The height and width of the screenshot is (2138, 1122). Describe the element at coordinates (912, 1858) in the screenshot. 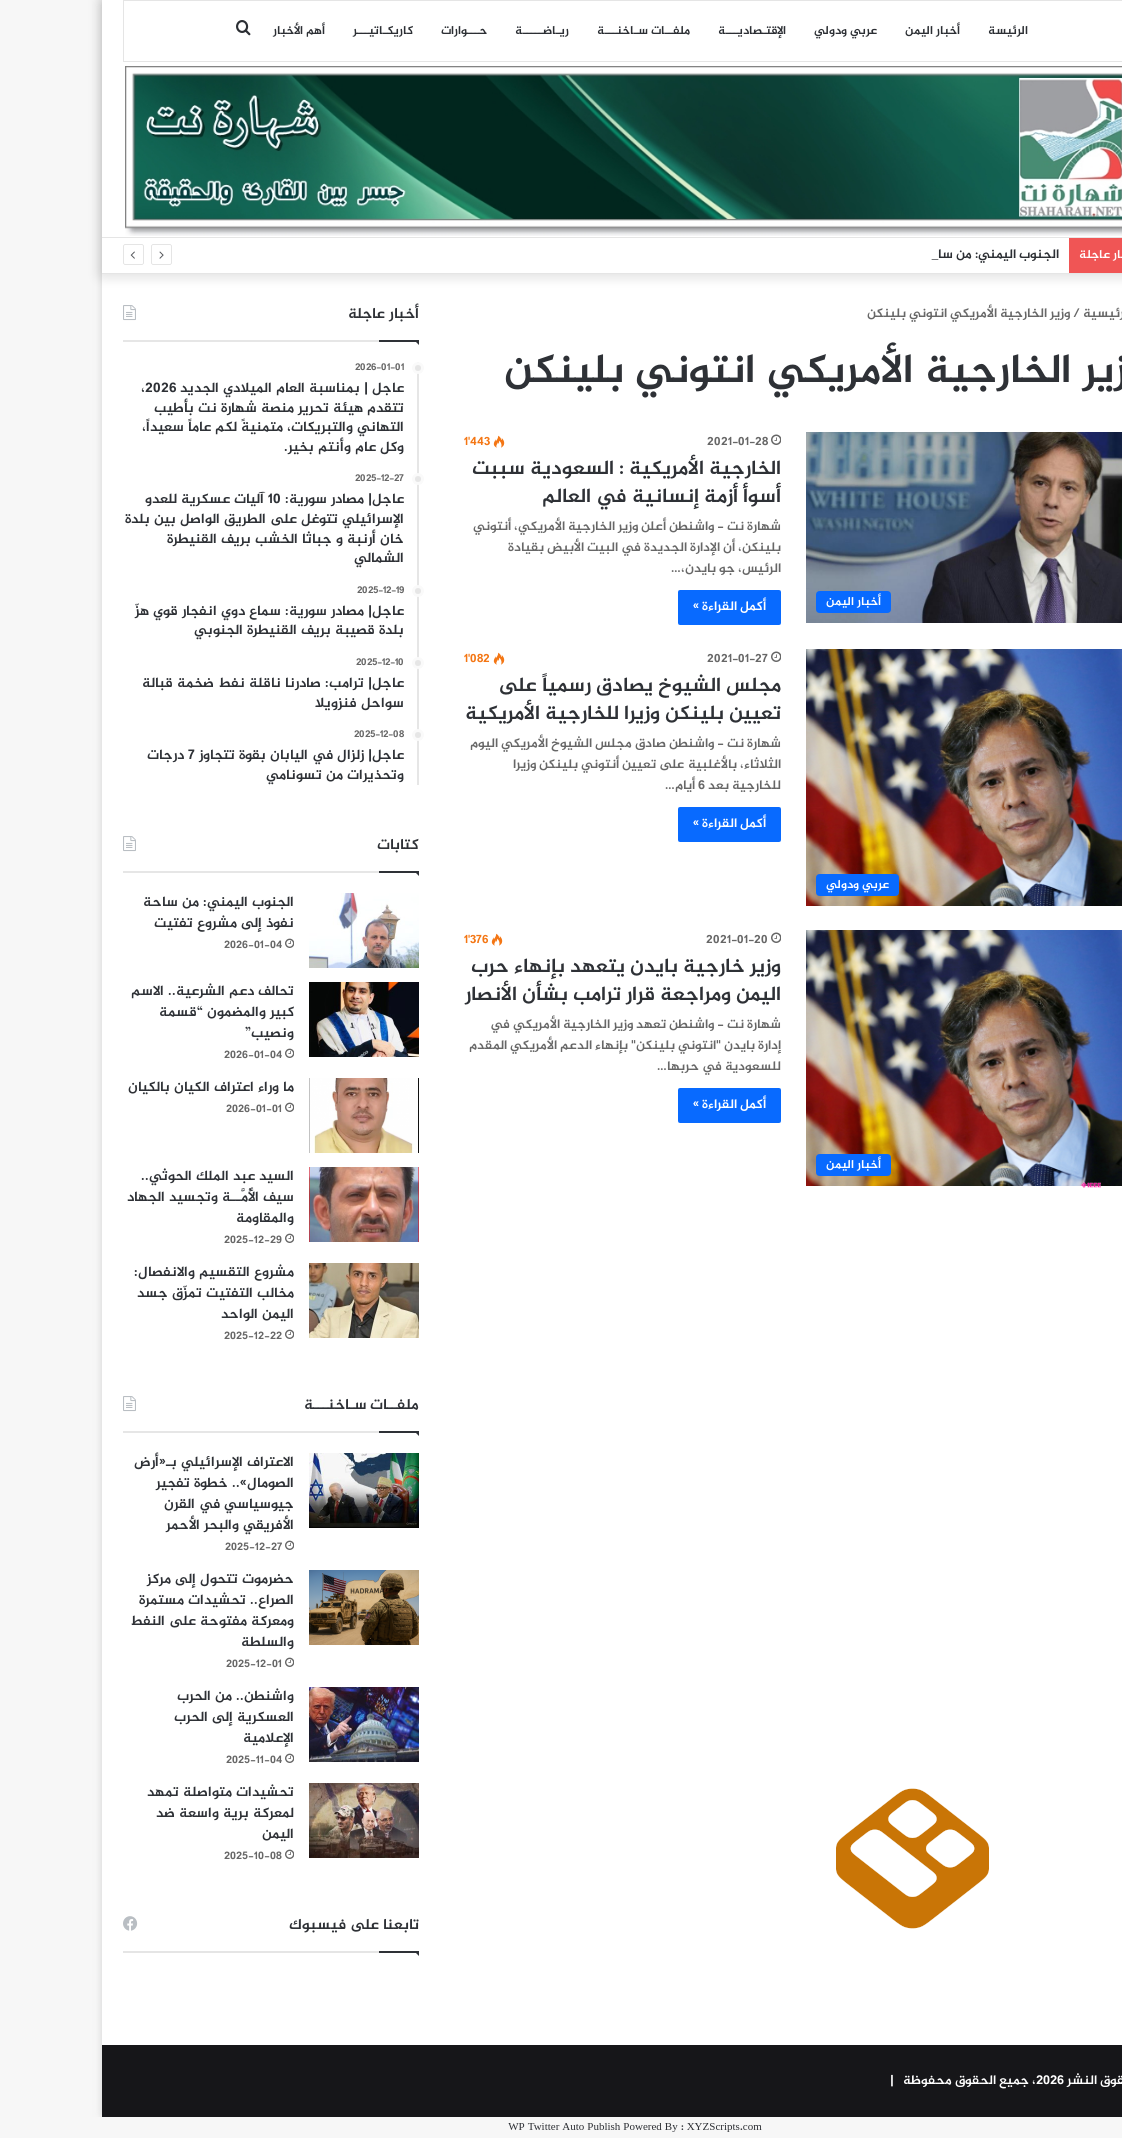

I see `open the bento app` at that location.